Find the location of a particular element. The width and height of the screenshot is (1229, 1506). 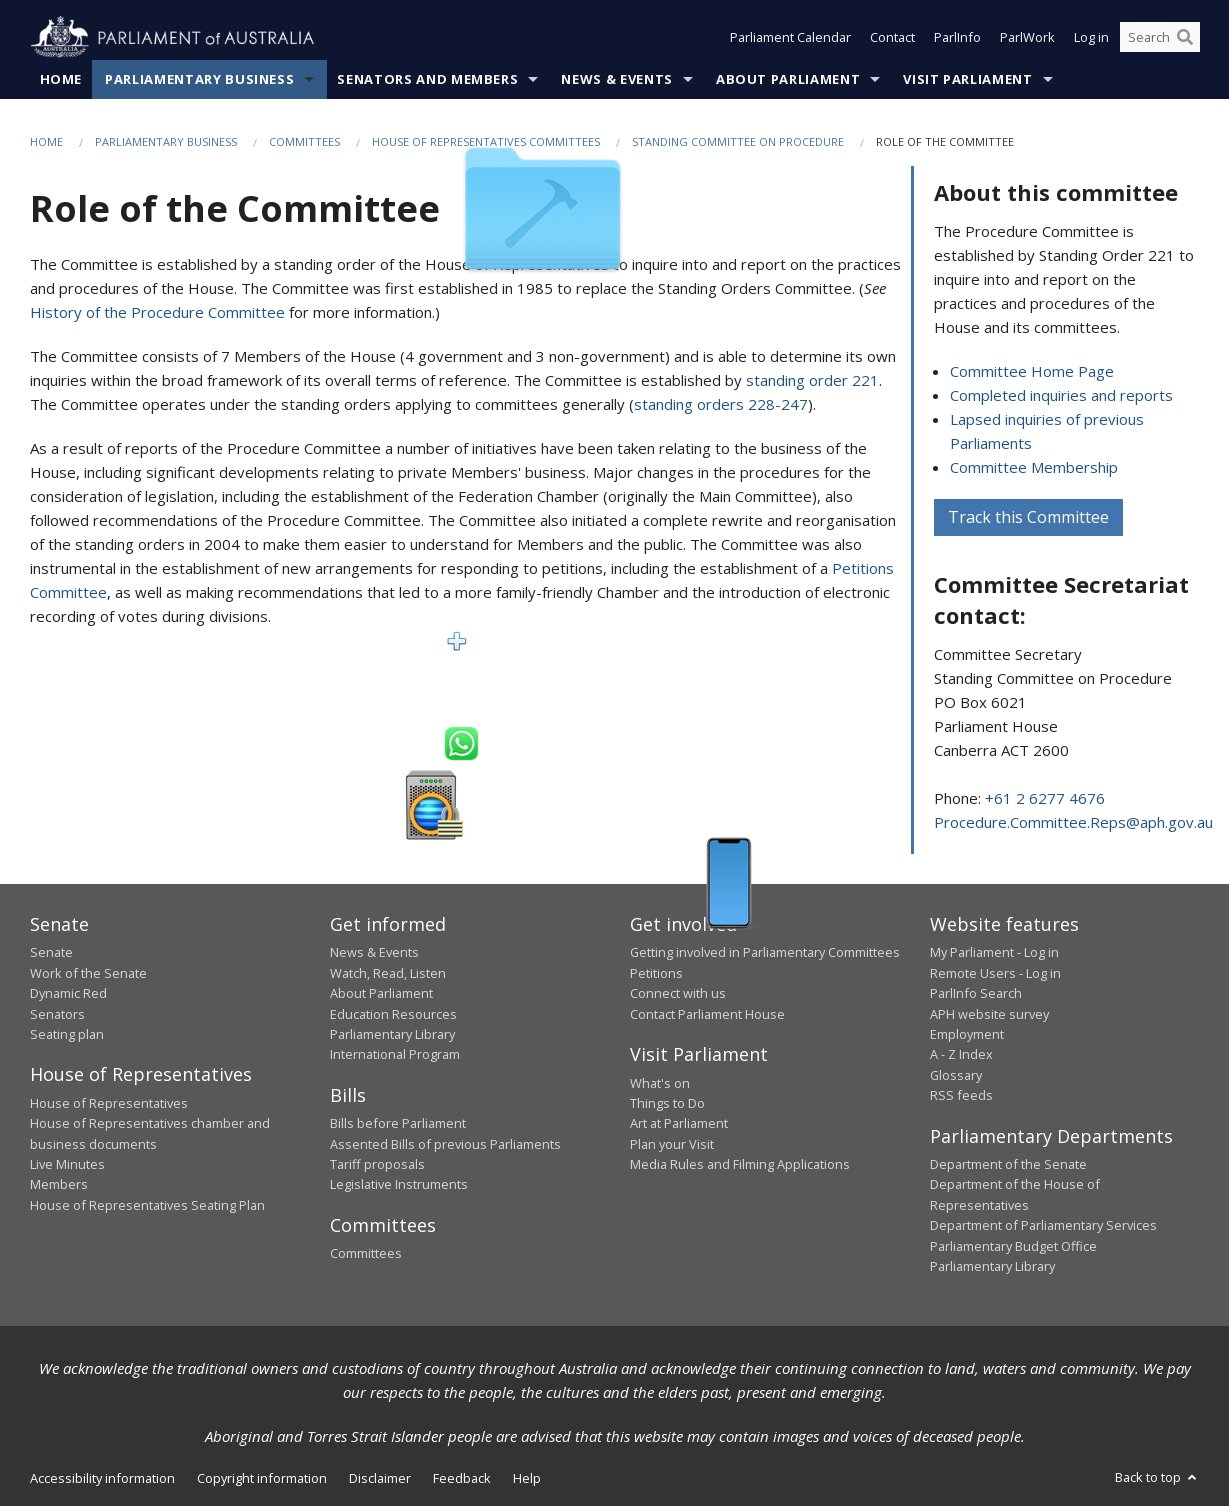

open developer tools and resources folder is located at coordinates (542, 208).